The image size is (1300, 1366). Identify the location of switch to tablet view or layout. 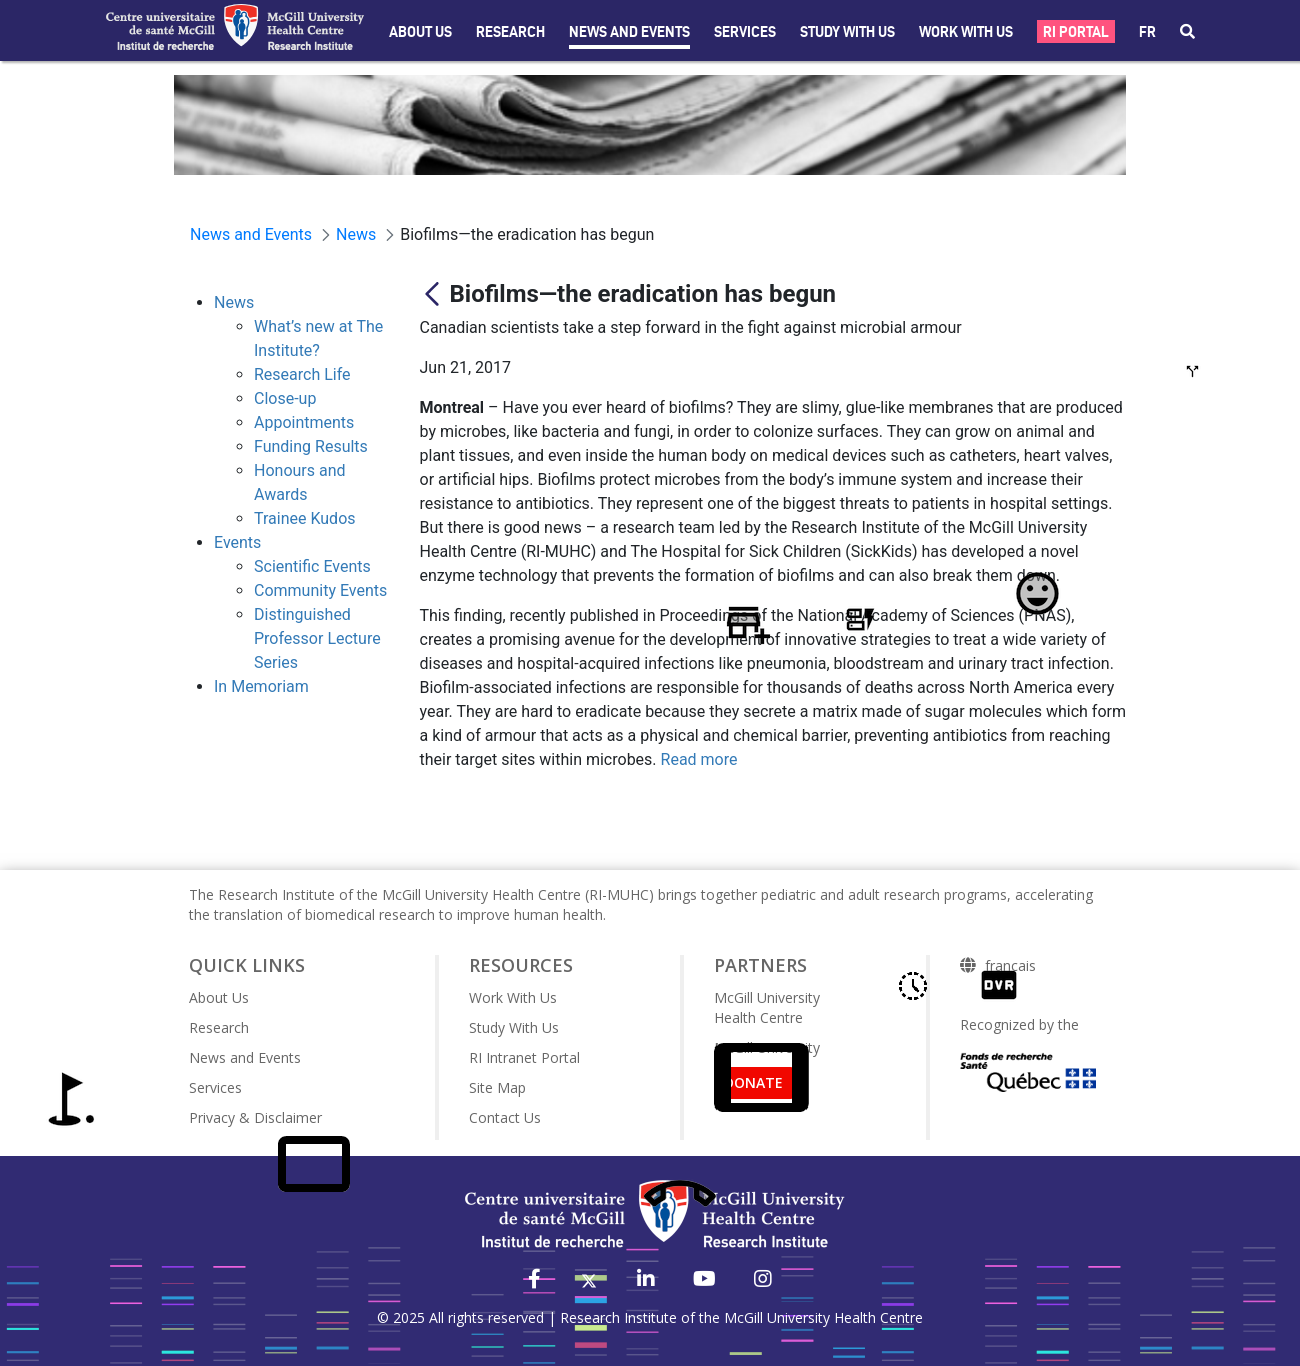
(761, 1077).